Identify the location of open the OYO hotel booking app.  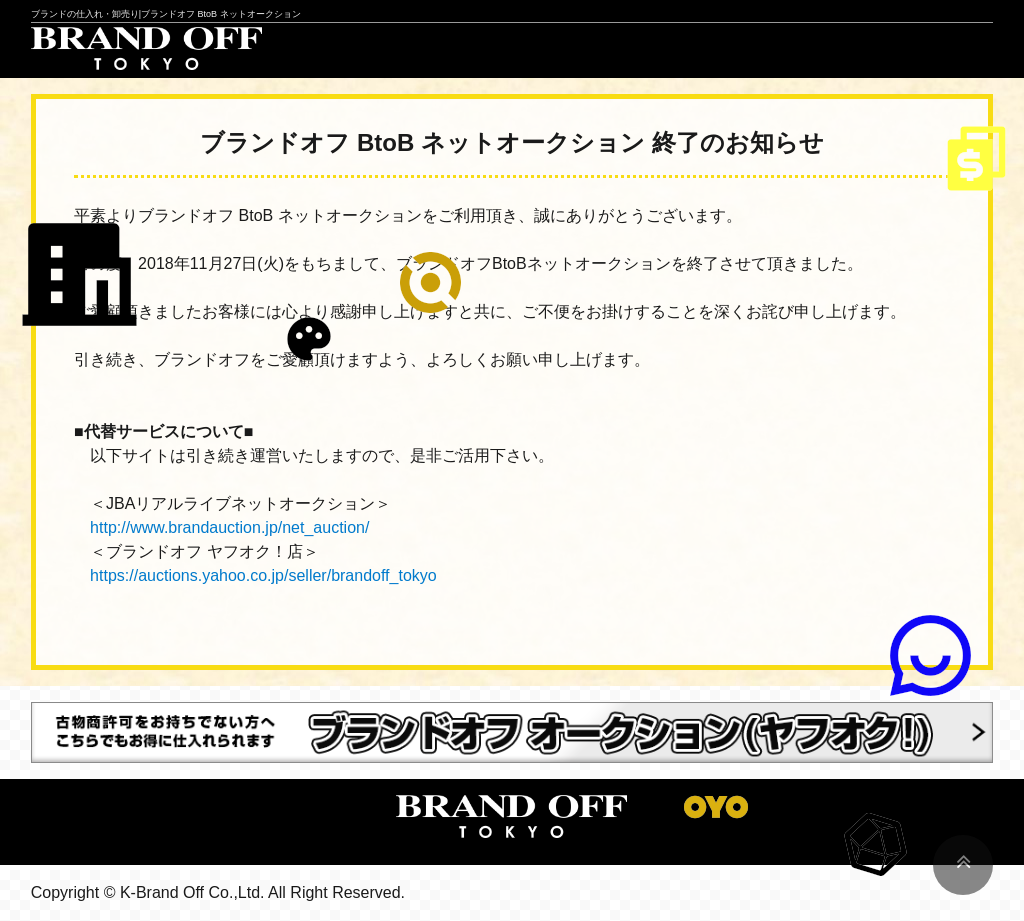
(716, 807).